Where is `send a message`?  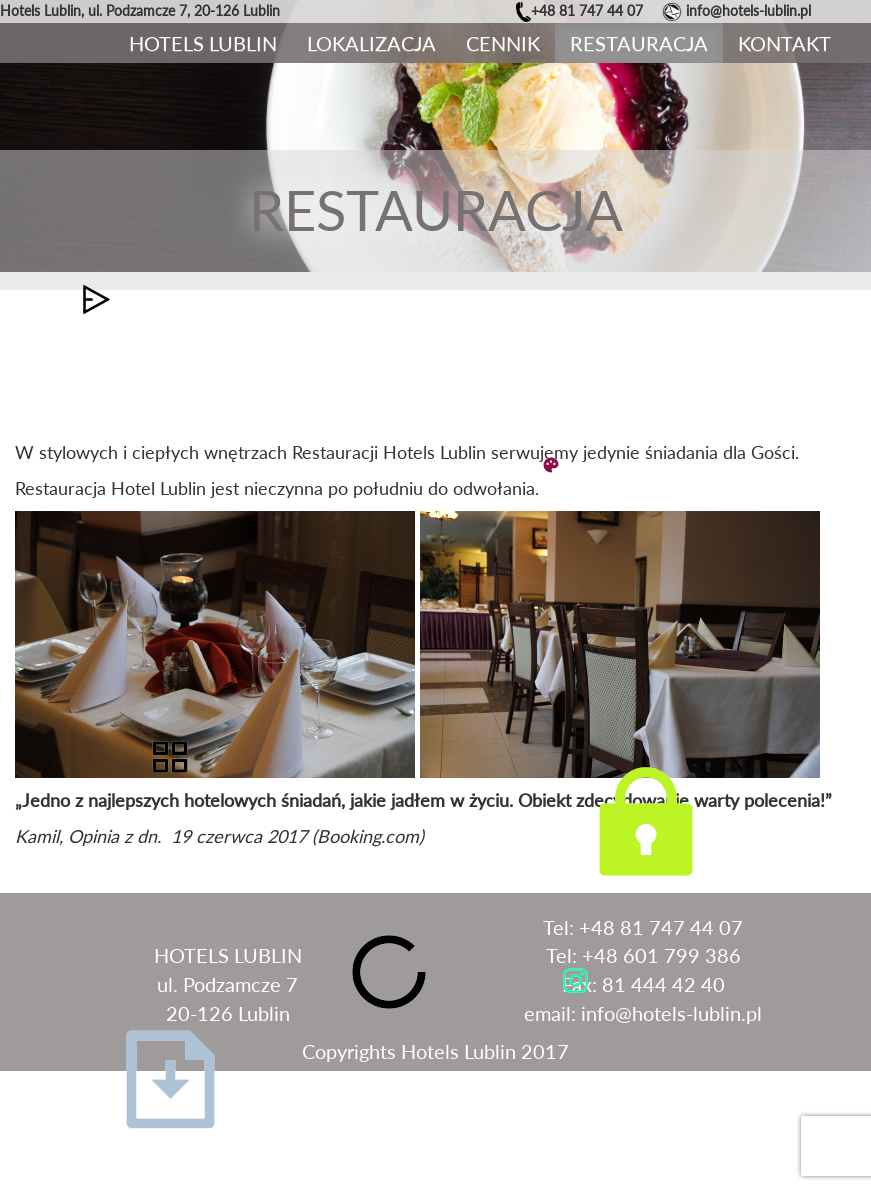
send a message is located at coordinates (95, 299).